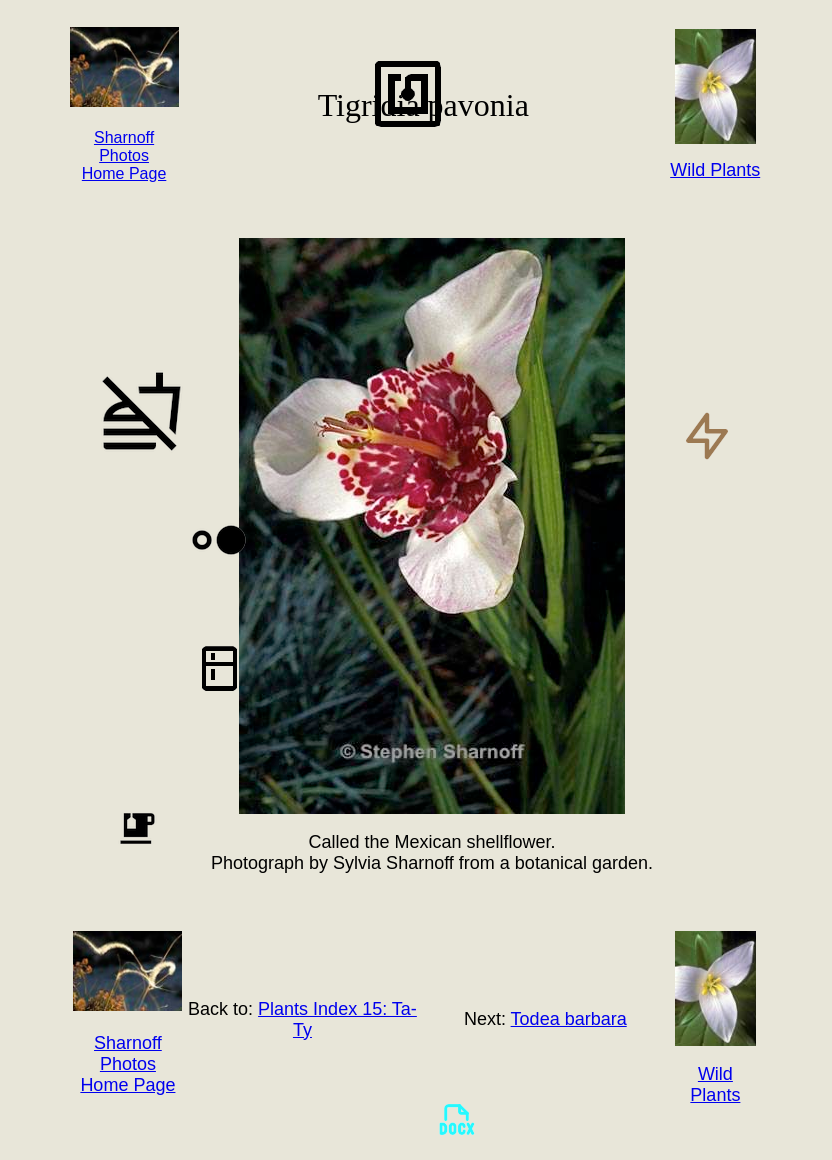  I want to click on access food and beverage emoji category, so click(137, 828).